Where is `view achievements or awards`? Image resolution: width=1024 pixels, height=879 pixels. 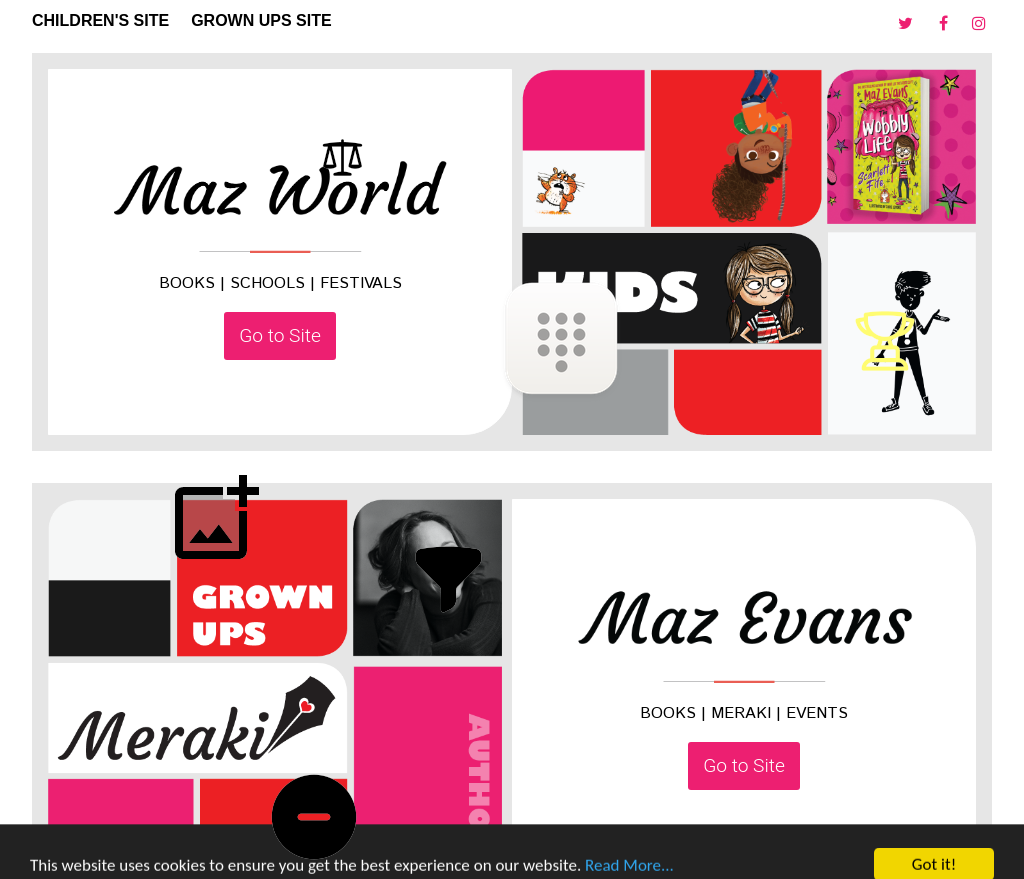
view achievements or awards is located at coordinates (885, 341).